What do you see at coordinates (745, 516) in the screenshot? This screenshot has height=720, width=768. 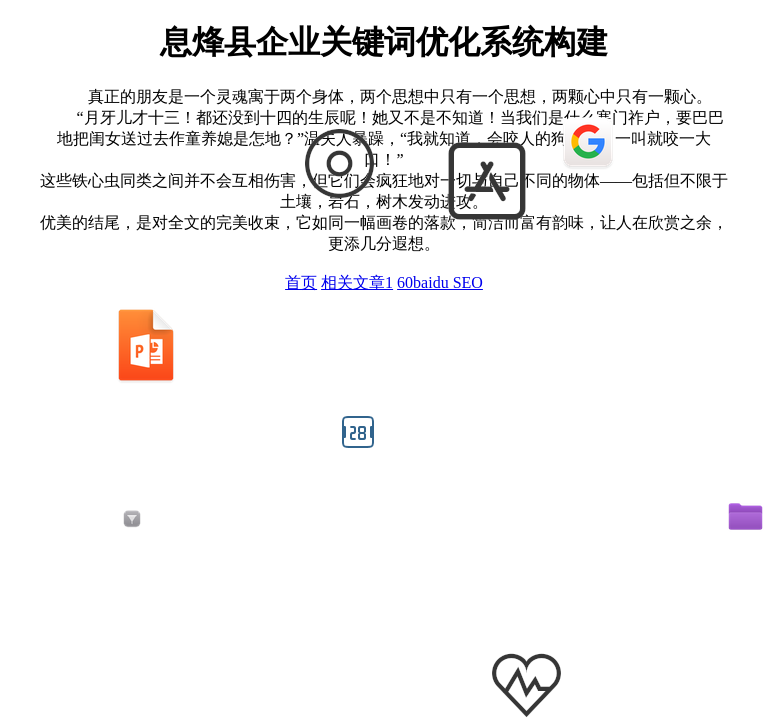 I see `open folder containing files` at bounding box center [745, 516].